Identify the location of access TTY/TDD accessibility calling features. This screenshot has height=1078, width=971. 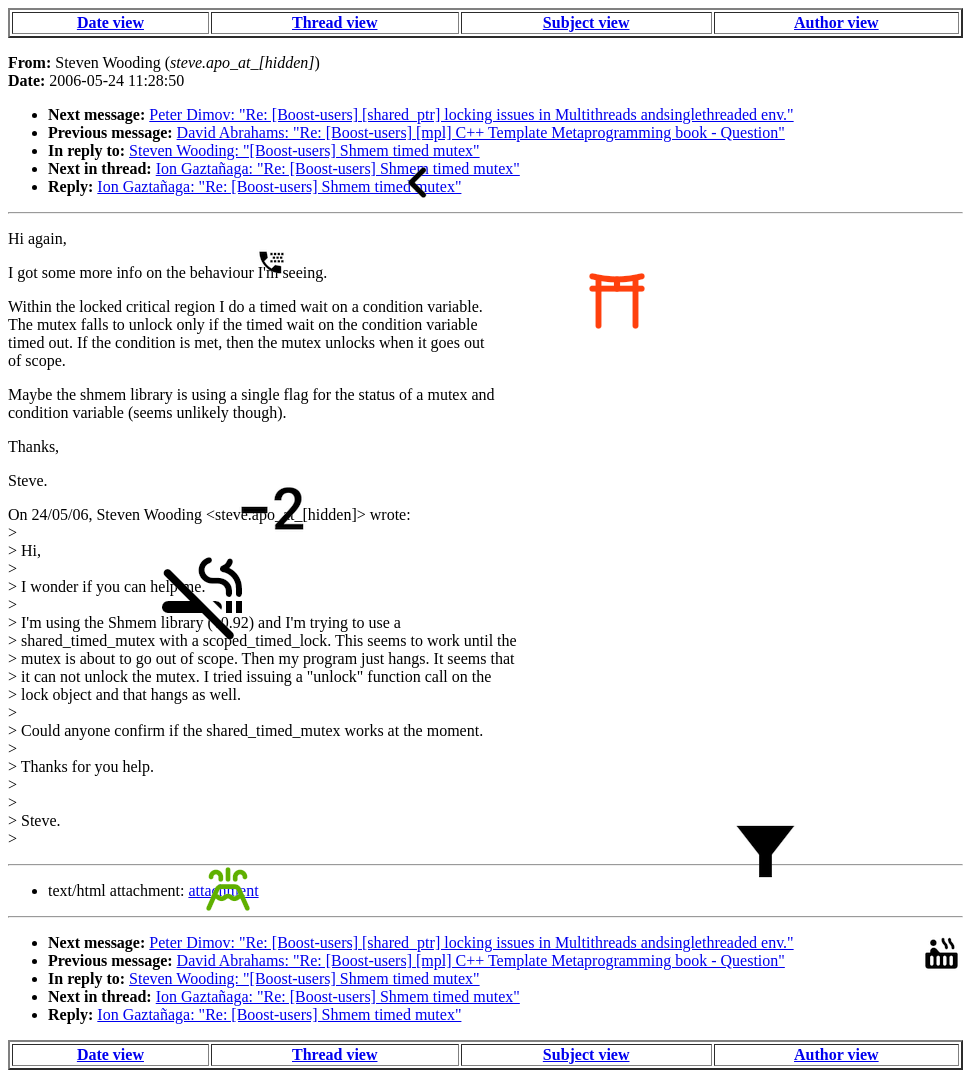
(271, 262).